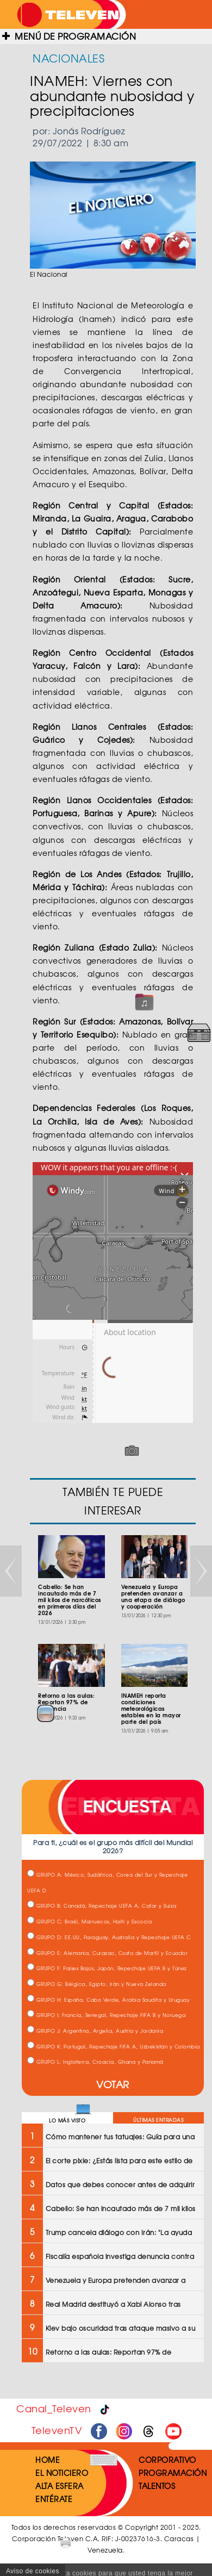 The width and height of the screenshot is (212, 2576). Describe the element at coordinates (83, 2109) in the screenshot. I see `represents this macbook pro in system settings or about this mac` at that location.